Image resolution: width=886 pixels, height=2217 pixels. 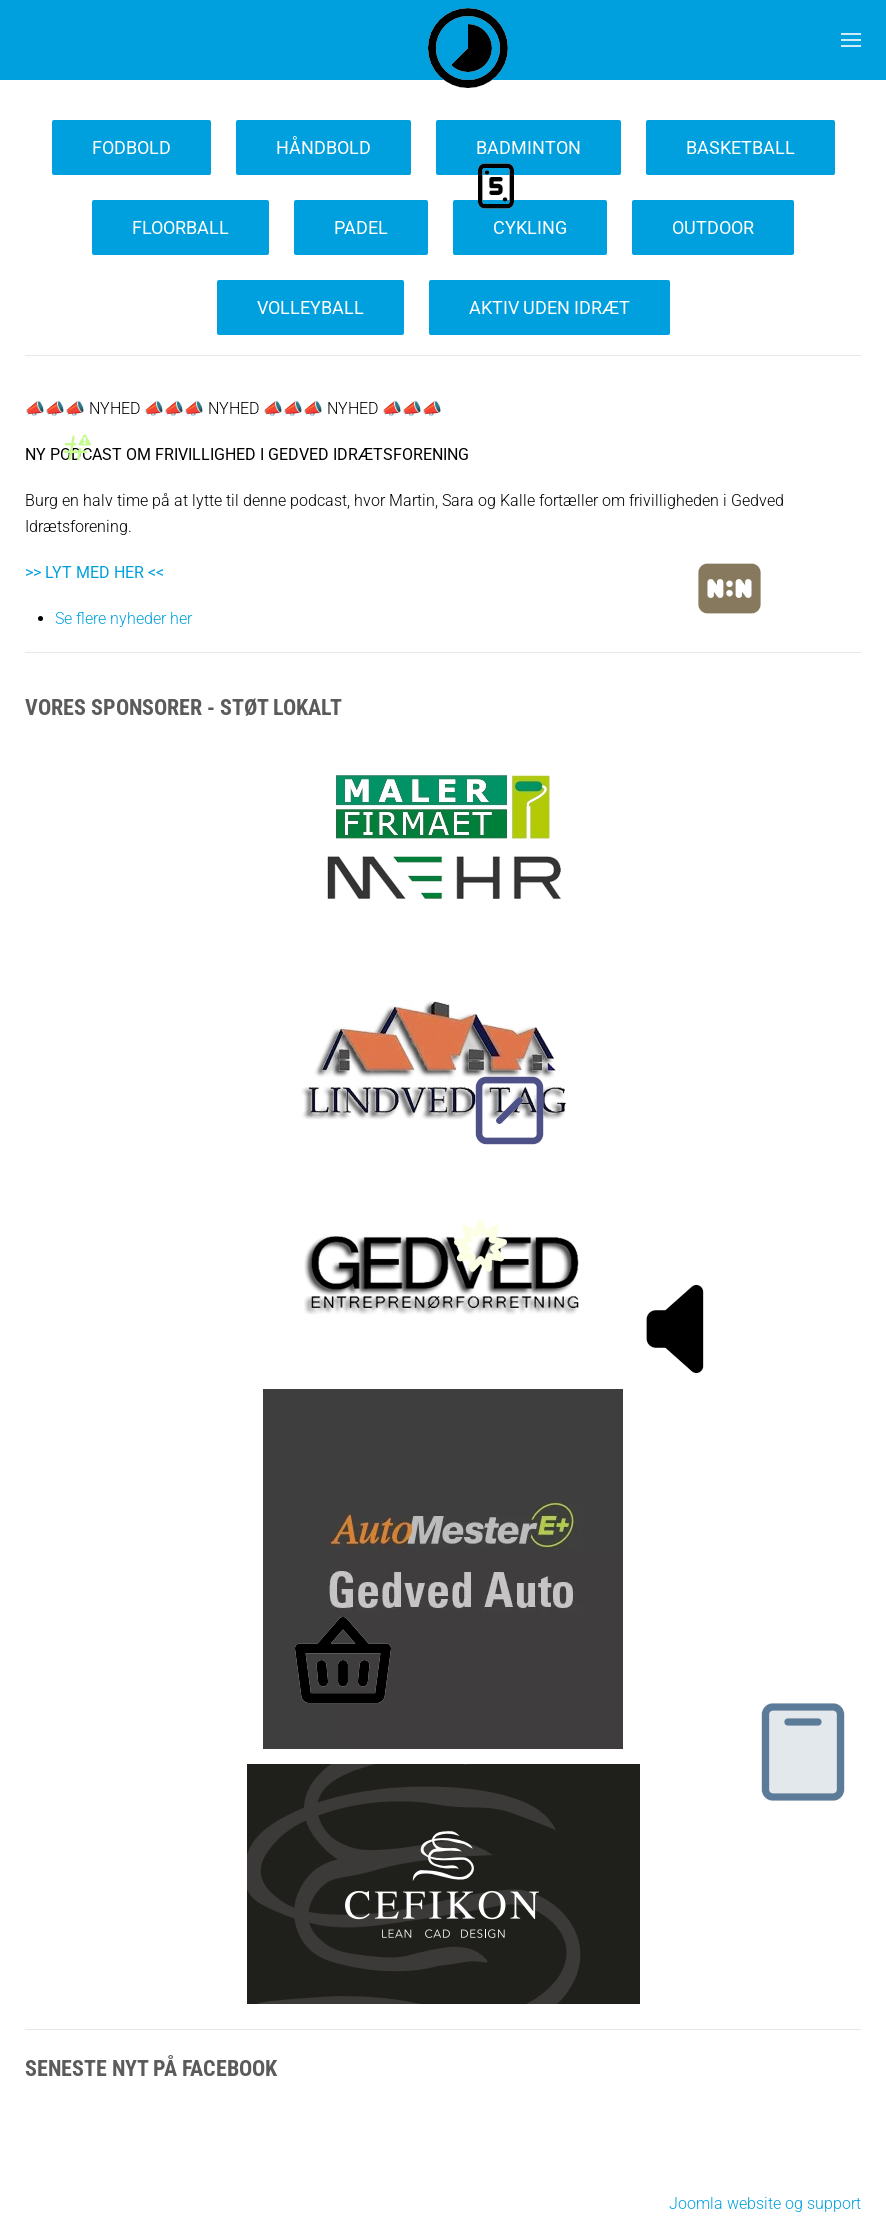 What do you see at coordinates (480, 1245) in the screenshot?
I see `represents the Bahá'í faith symbol` at bounding box center [480, 1245].